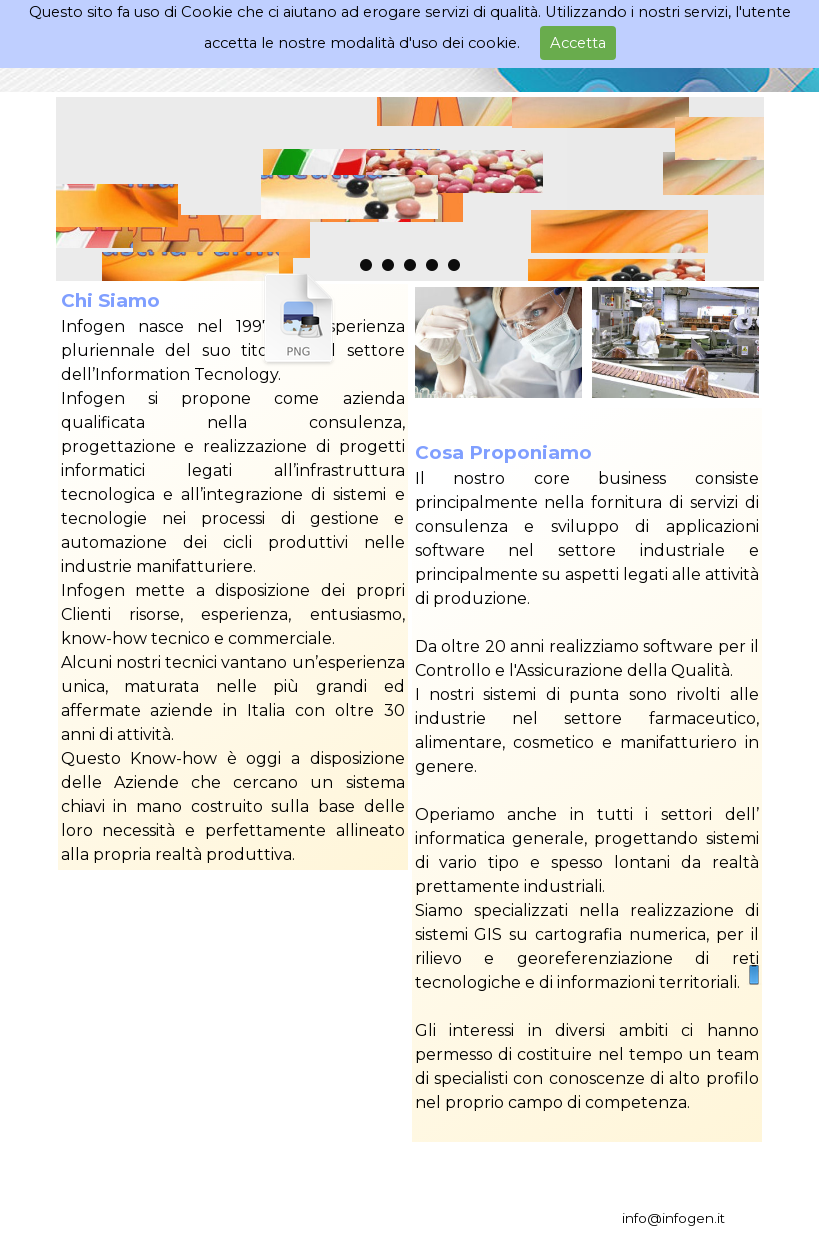  What do you see at coordinates (754, 975) in the screenshot?
I see `iPhone 11 Pro device icon` at bounding box center [754, 975].